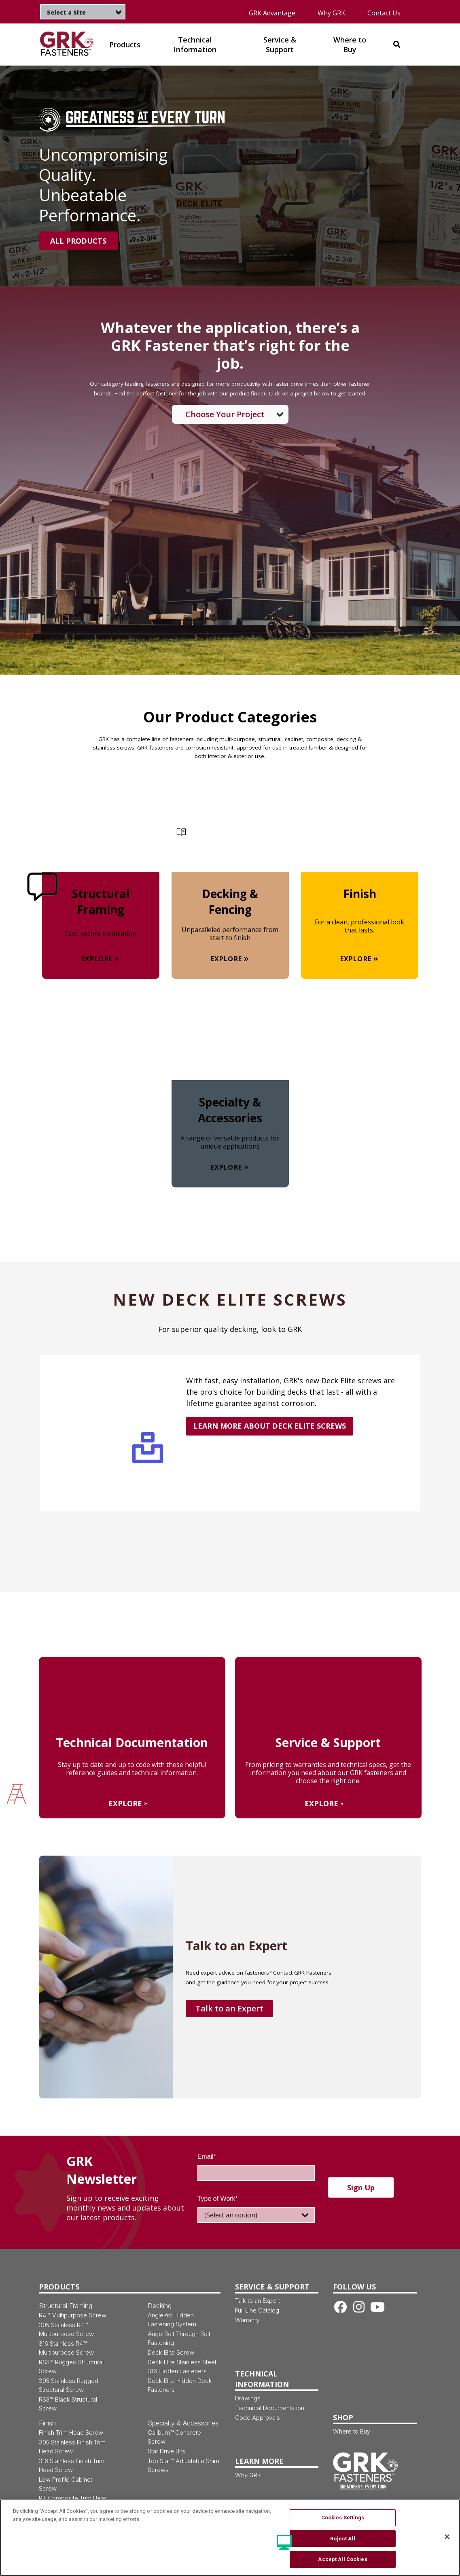 Image resolution: width=460 pixels, height=2576 pixels. What do you see at coordinates (181, 832) in the screenshot?
I see `open reading mode or e-reader` at bounding box center [181, 832].